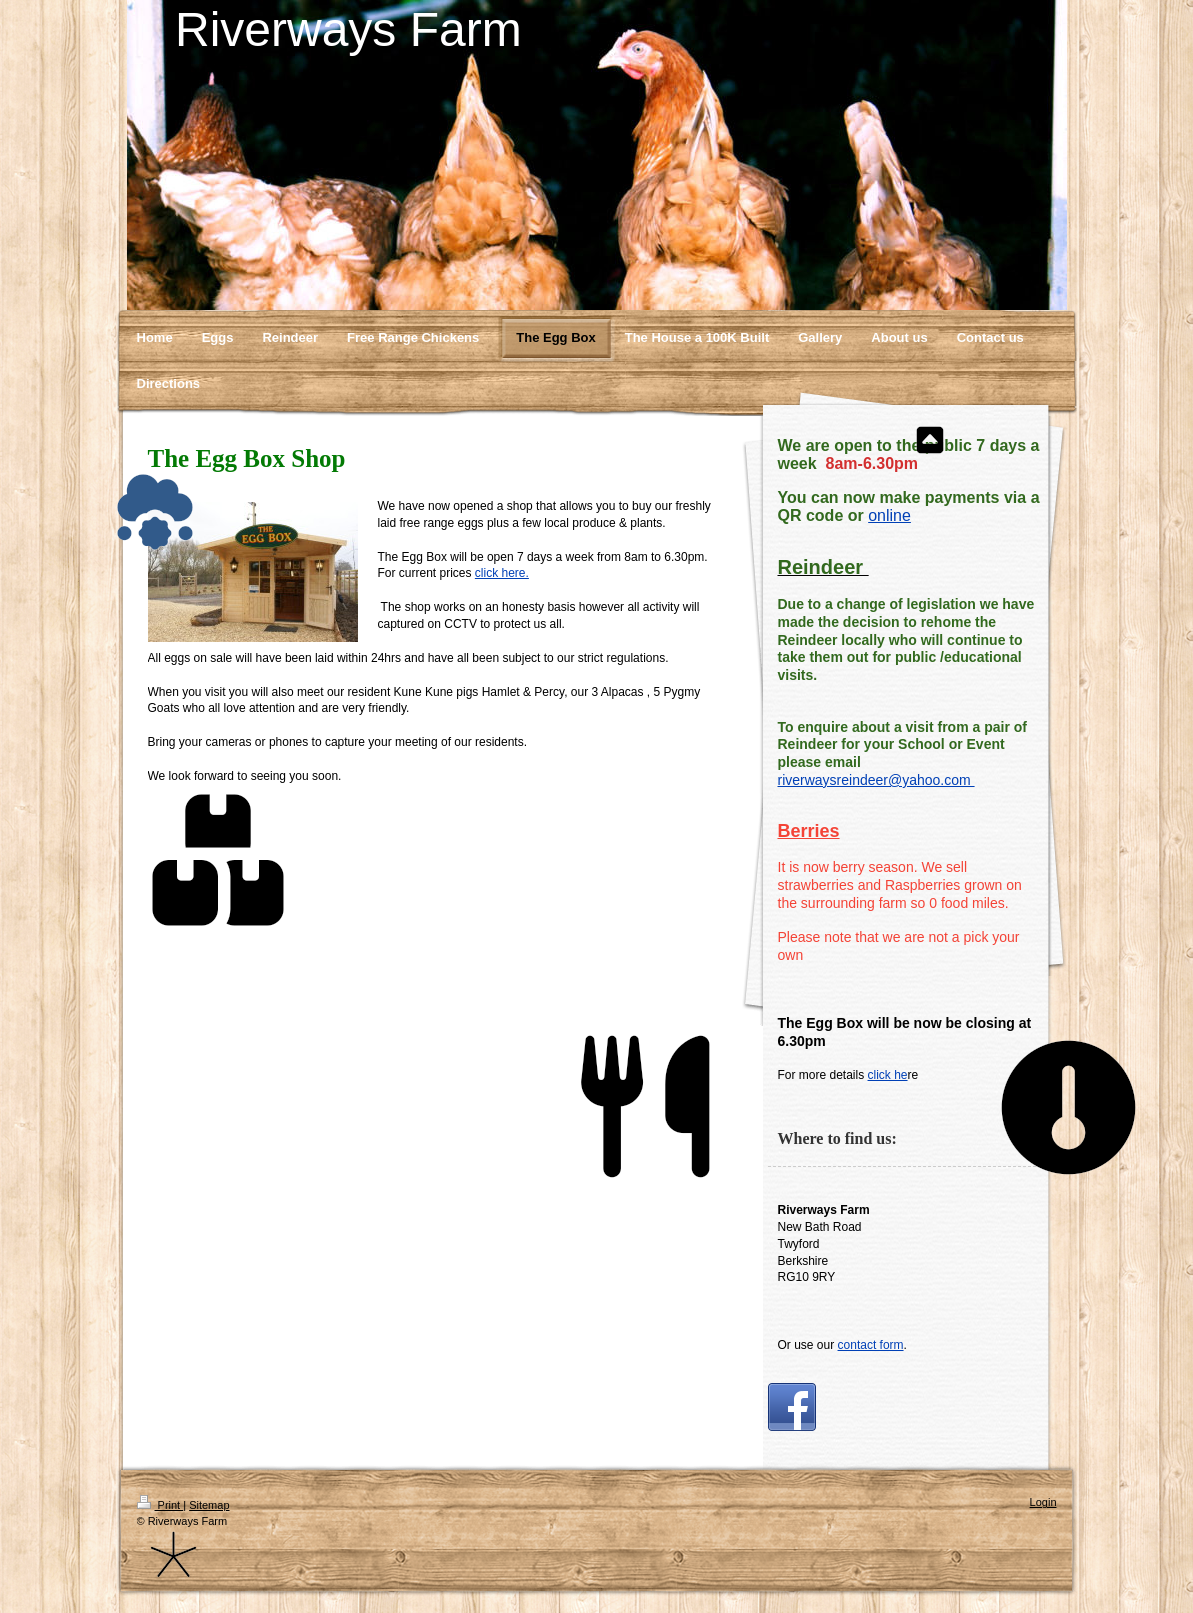  What do you see at coordinates (1068, 1107) in the screenshot?
I see `view current speed or performance metrics` at bounding box center [1068, 1107].